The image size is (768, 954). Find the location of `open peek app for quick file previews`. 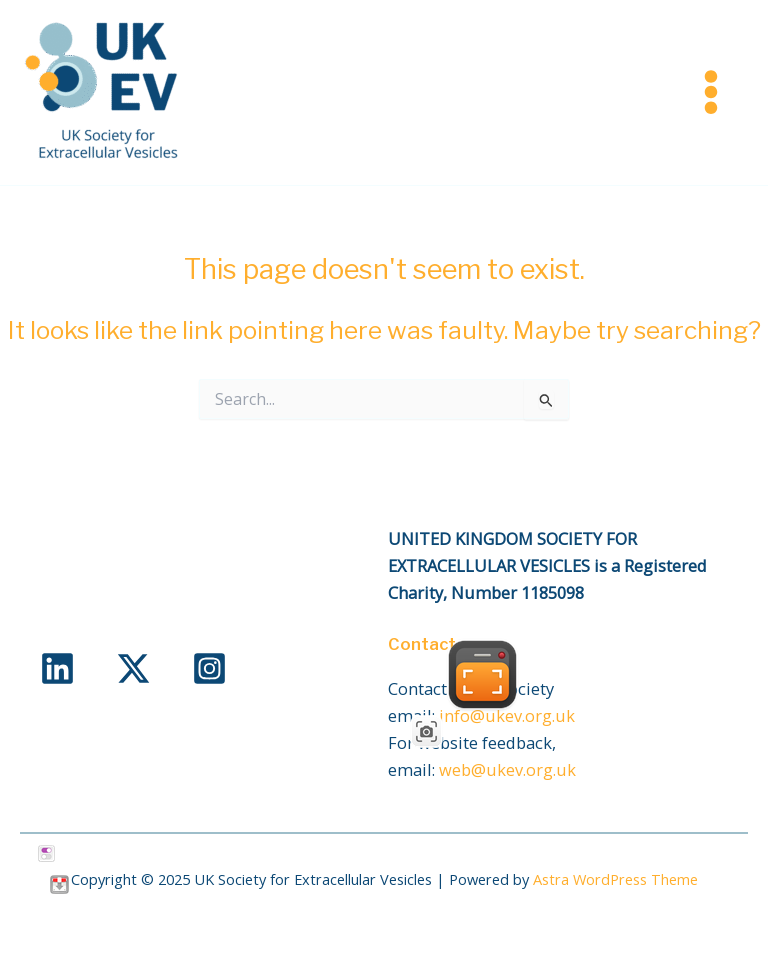

open peek app for quick file previews is located at coordinates (482, 674).